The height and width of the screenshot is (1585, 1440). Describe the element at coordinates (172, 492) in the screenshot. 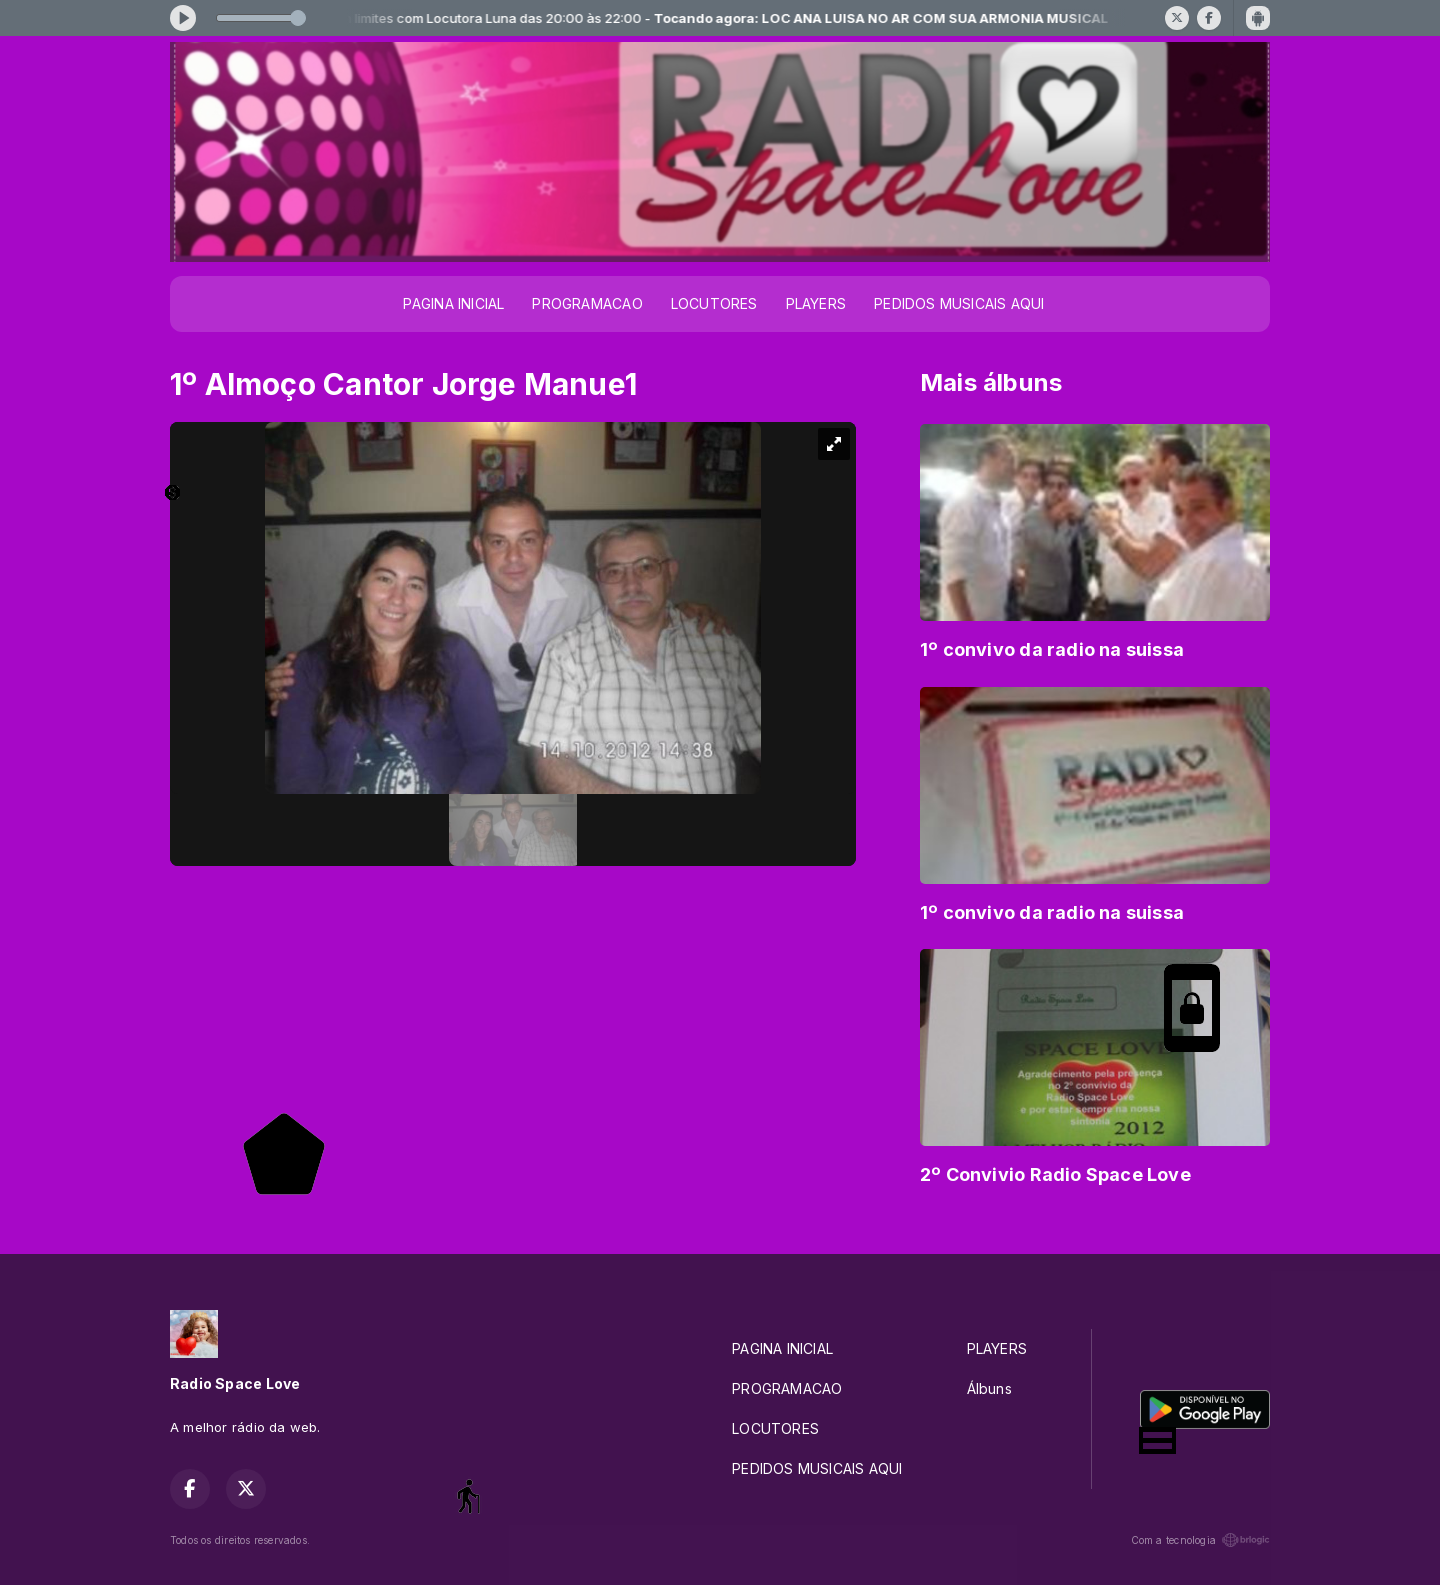

I see `view earnings or account balance` at that location.